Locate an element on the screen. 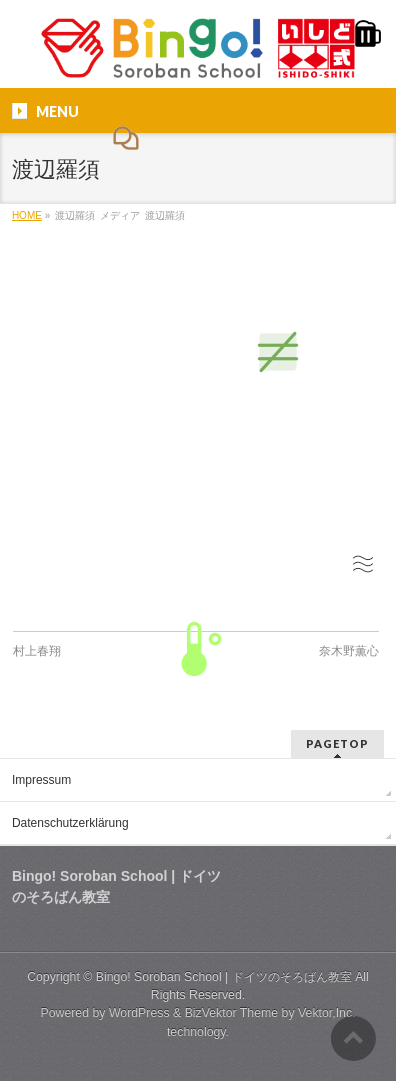  access bar or brewery locations is located at coordinates (366, 34).